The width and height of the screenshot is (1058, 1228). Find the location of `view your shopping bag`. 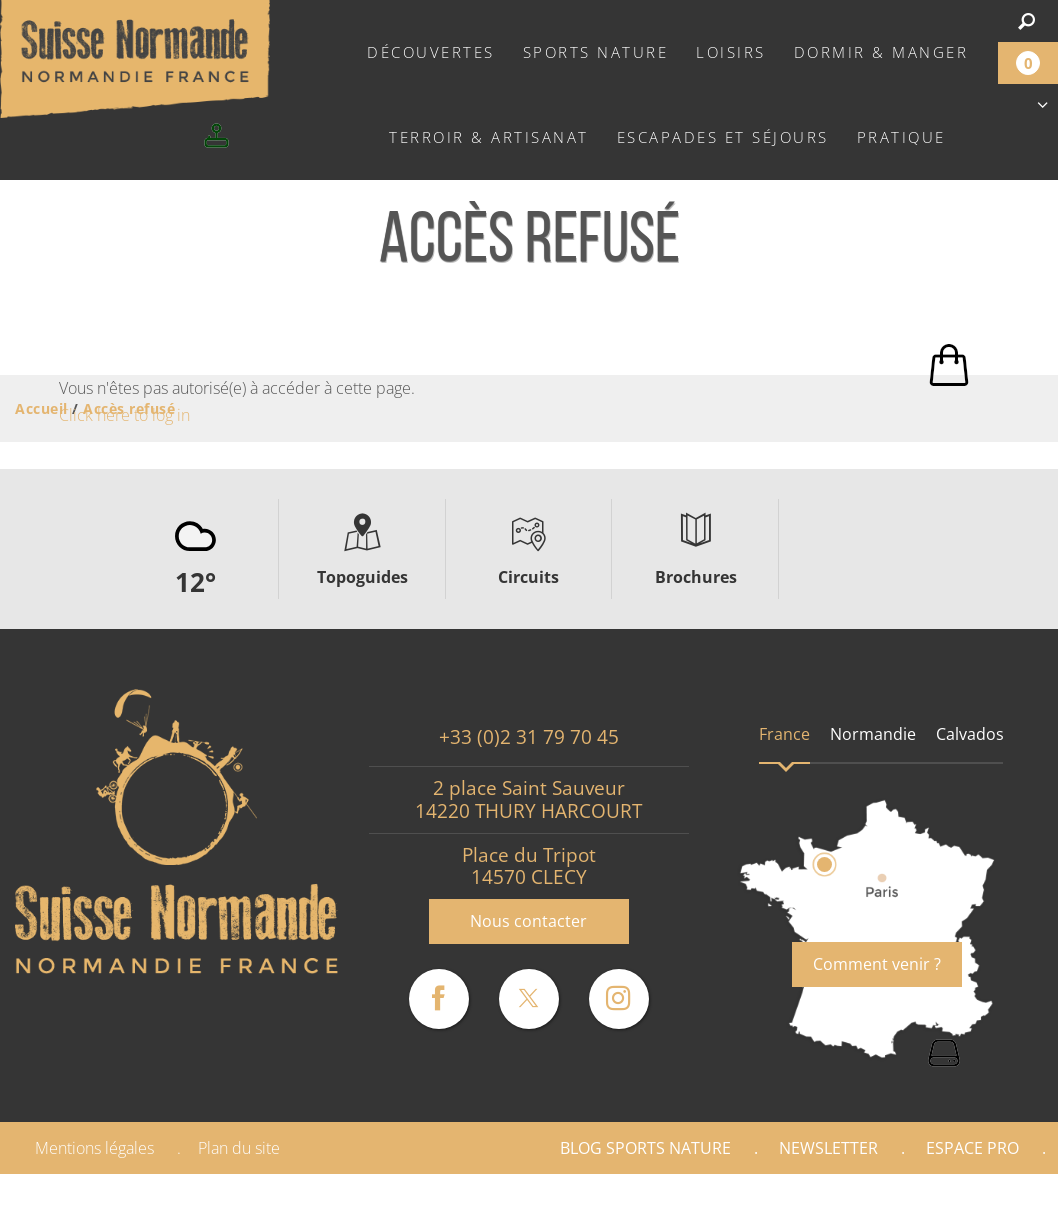

view your shopping bag is located at coordinates (949, 365).